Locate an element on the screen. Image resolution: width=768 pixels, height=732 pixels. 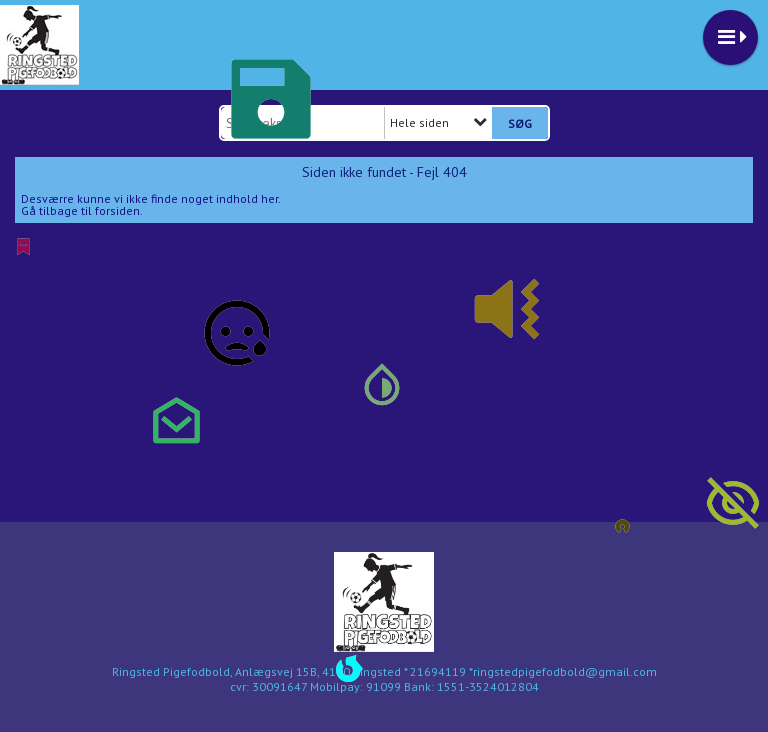
indicates open-source software or project is located at coordinates (622, 526).